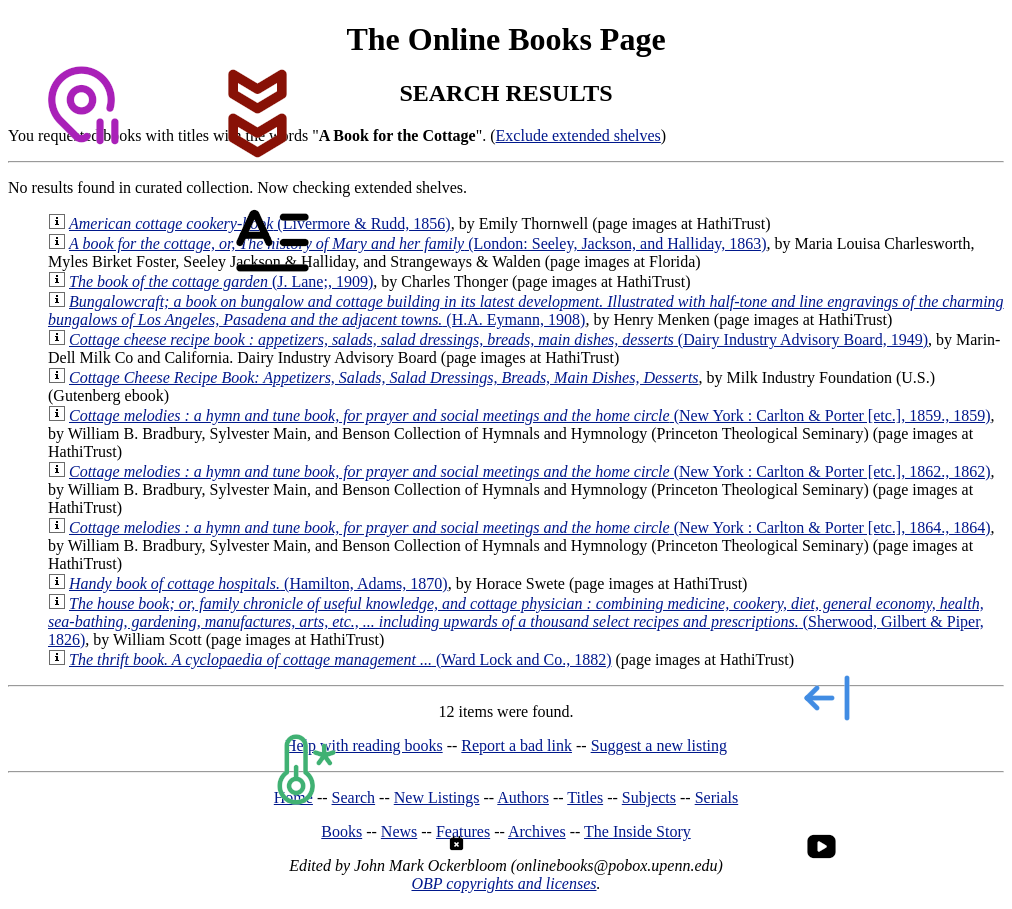 The width and height of the screenshot is (1012, 909). I want to click on collapse sidebar or panel, so click(827, 698).